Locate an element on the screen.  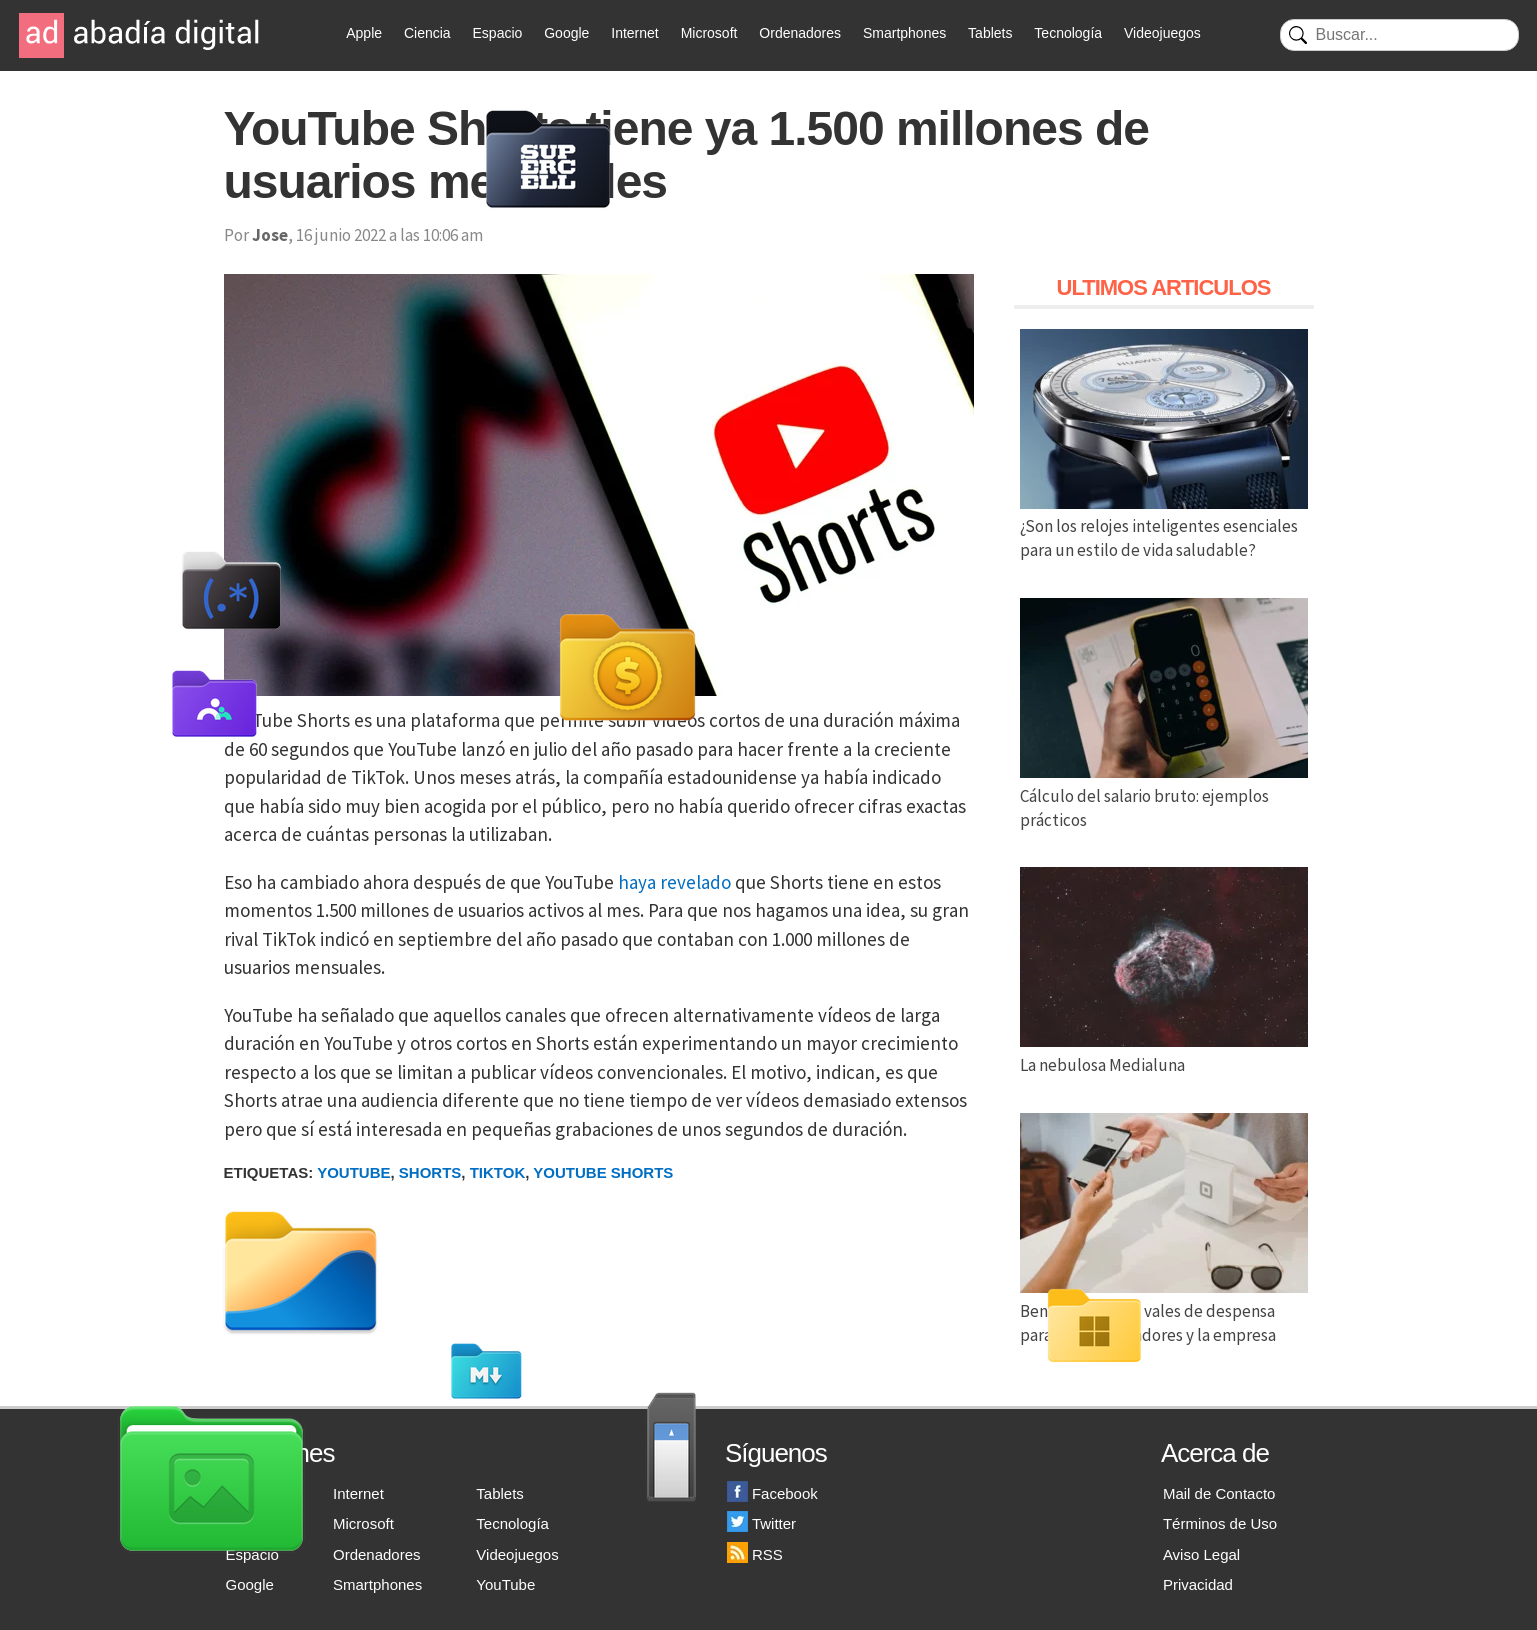
open your files folder is located at coordinates (300, 1275).